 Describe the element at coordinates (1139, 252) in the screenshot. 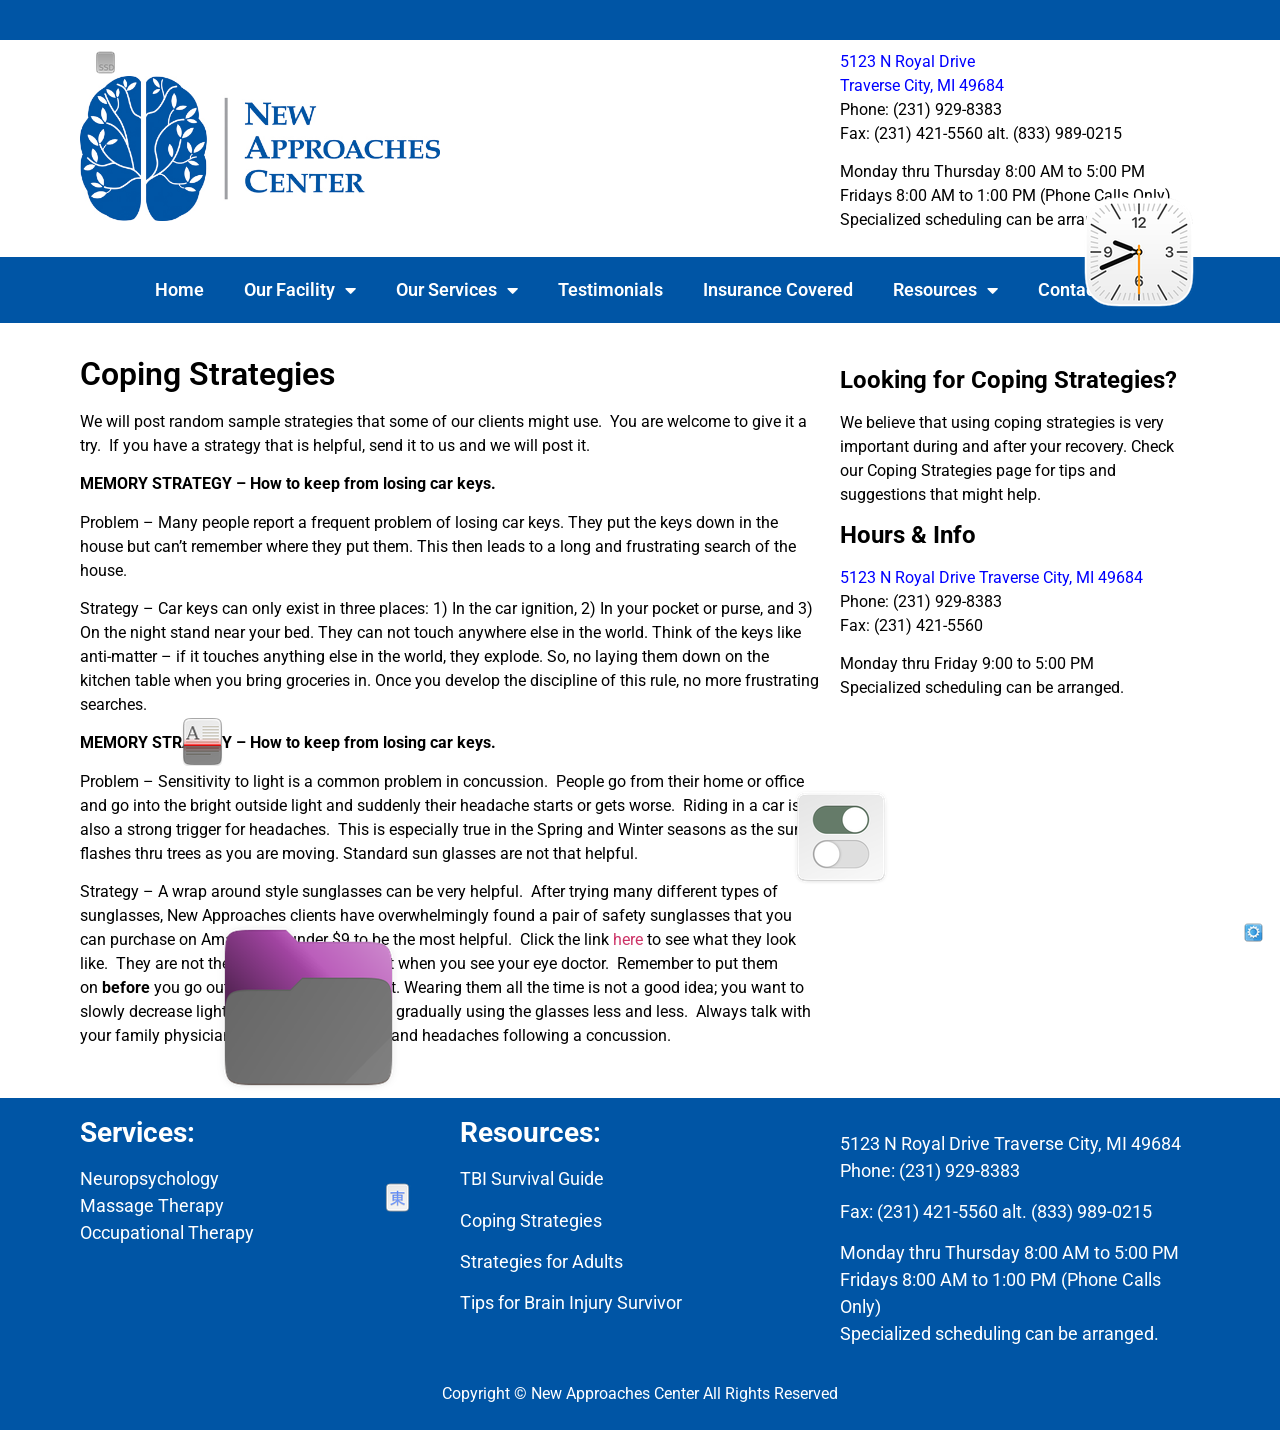

I see `open the clock app` at that location.